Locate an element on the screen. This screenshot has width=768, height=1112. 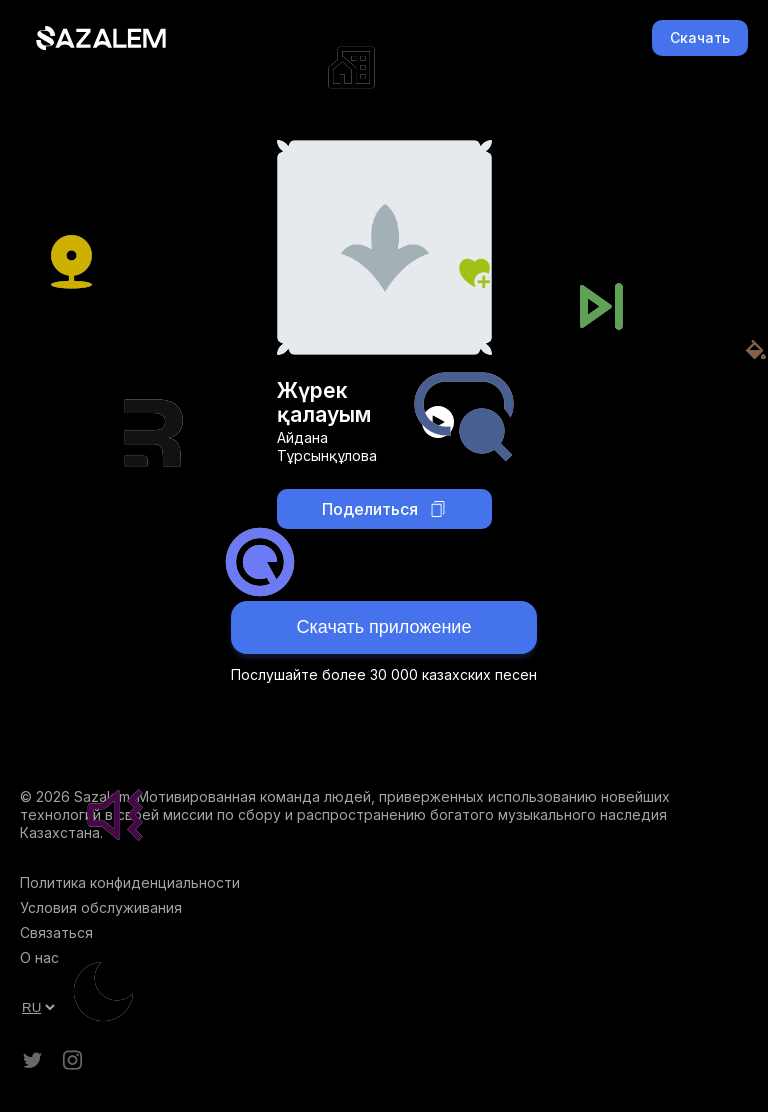
access search engine optimization tools is located at coordinates (464, 413).